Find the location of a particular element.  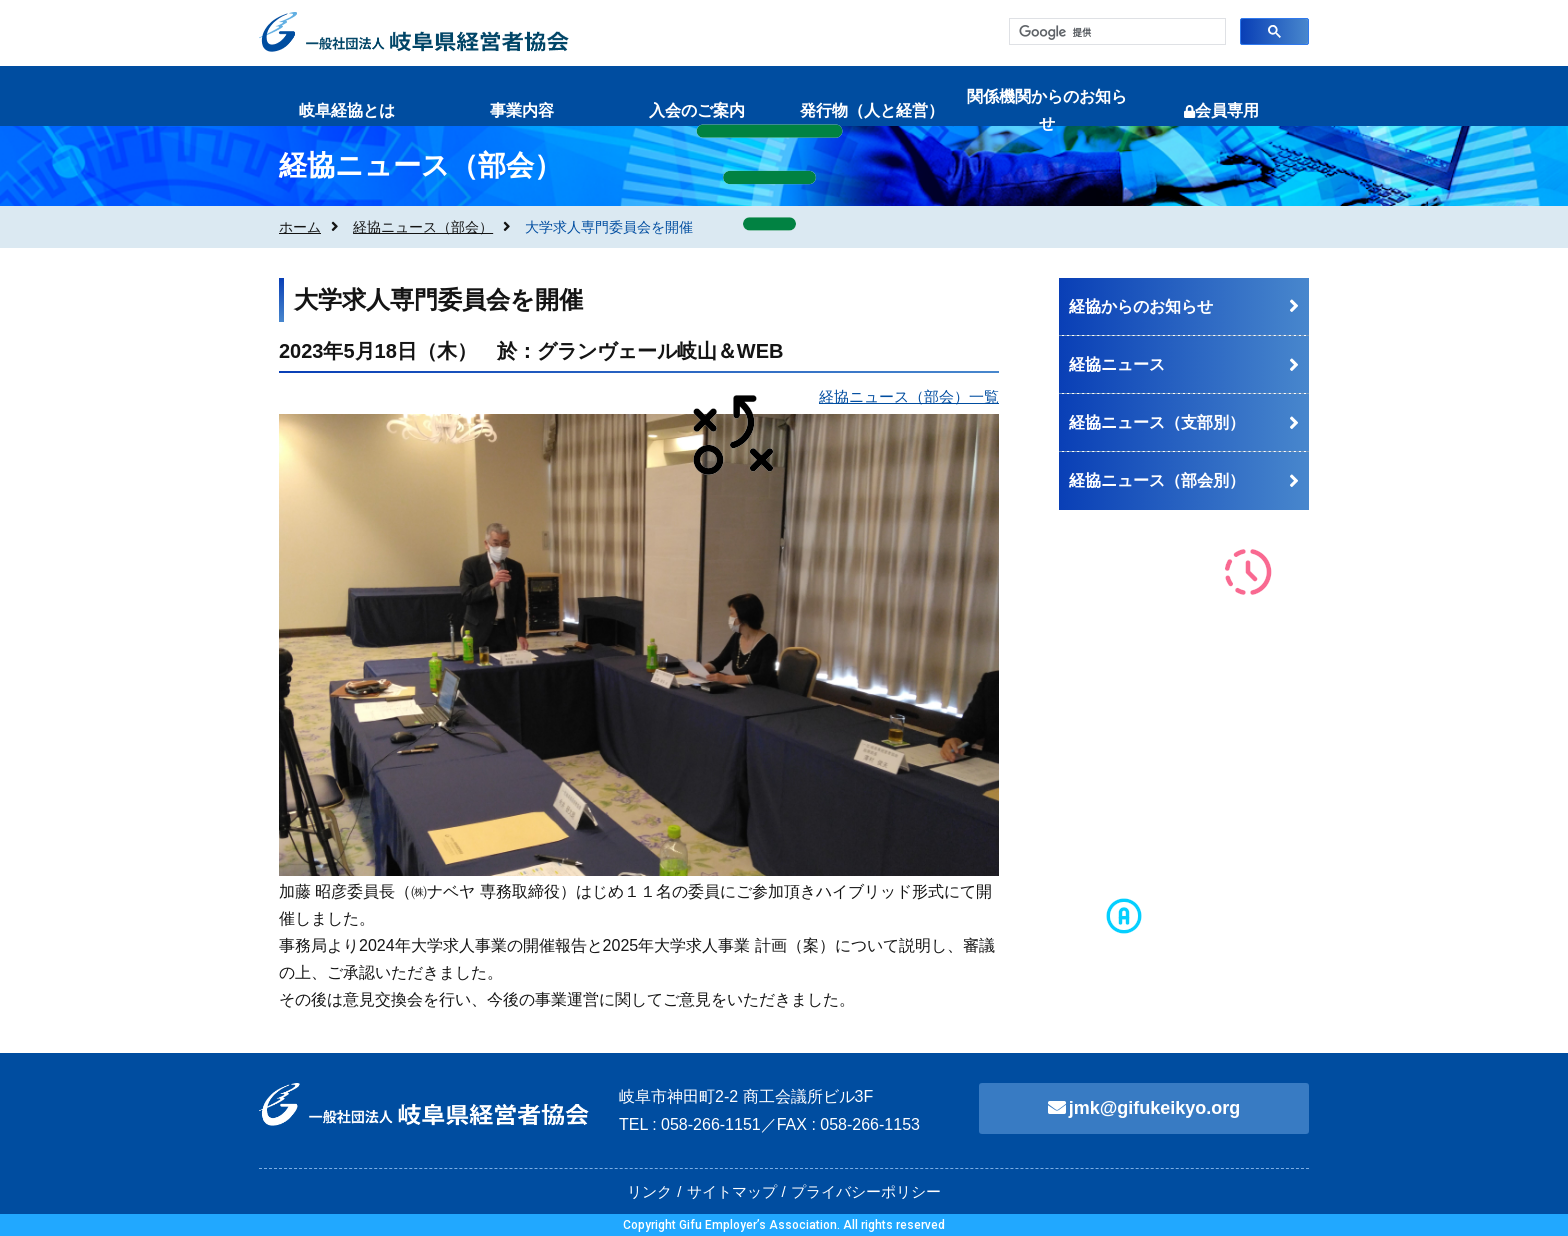

filter or sort list items is located at coordinates (769, 177).